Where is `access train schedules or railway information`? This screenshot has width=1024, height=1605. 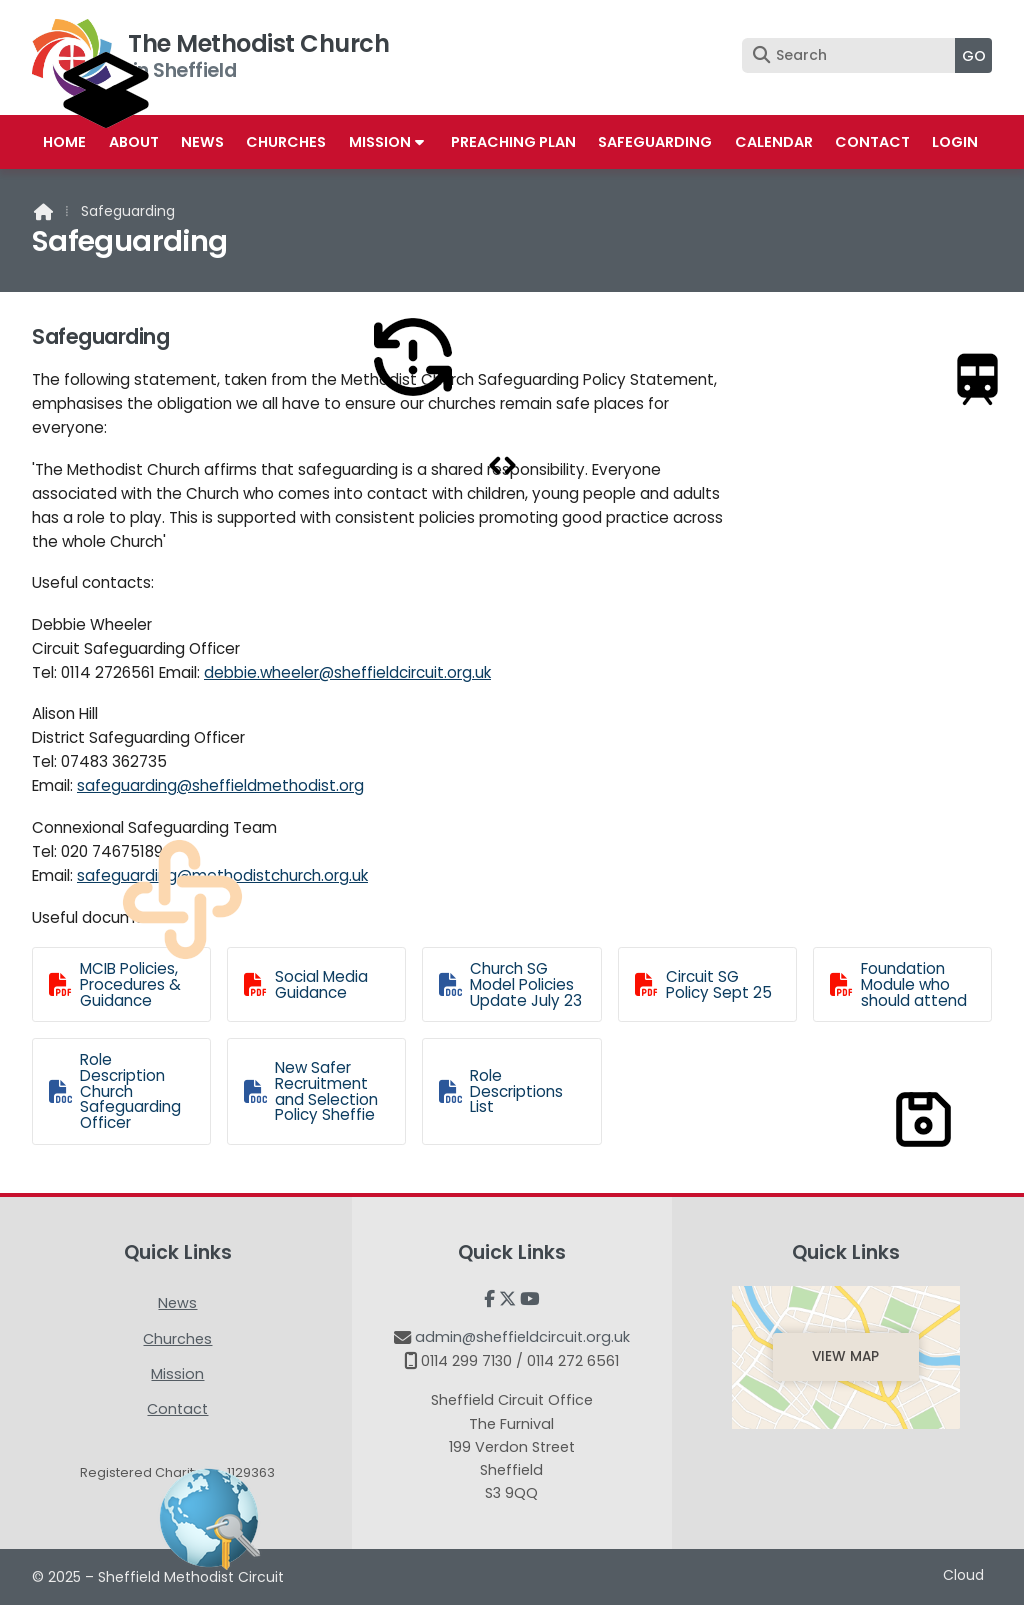
access train schedules or railway information is located at coordinates (977, 377).